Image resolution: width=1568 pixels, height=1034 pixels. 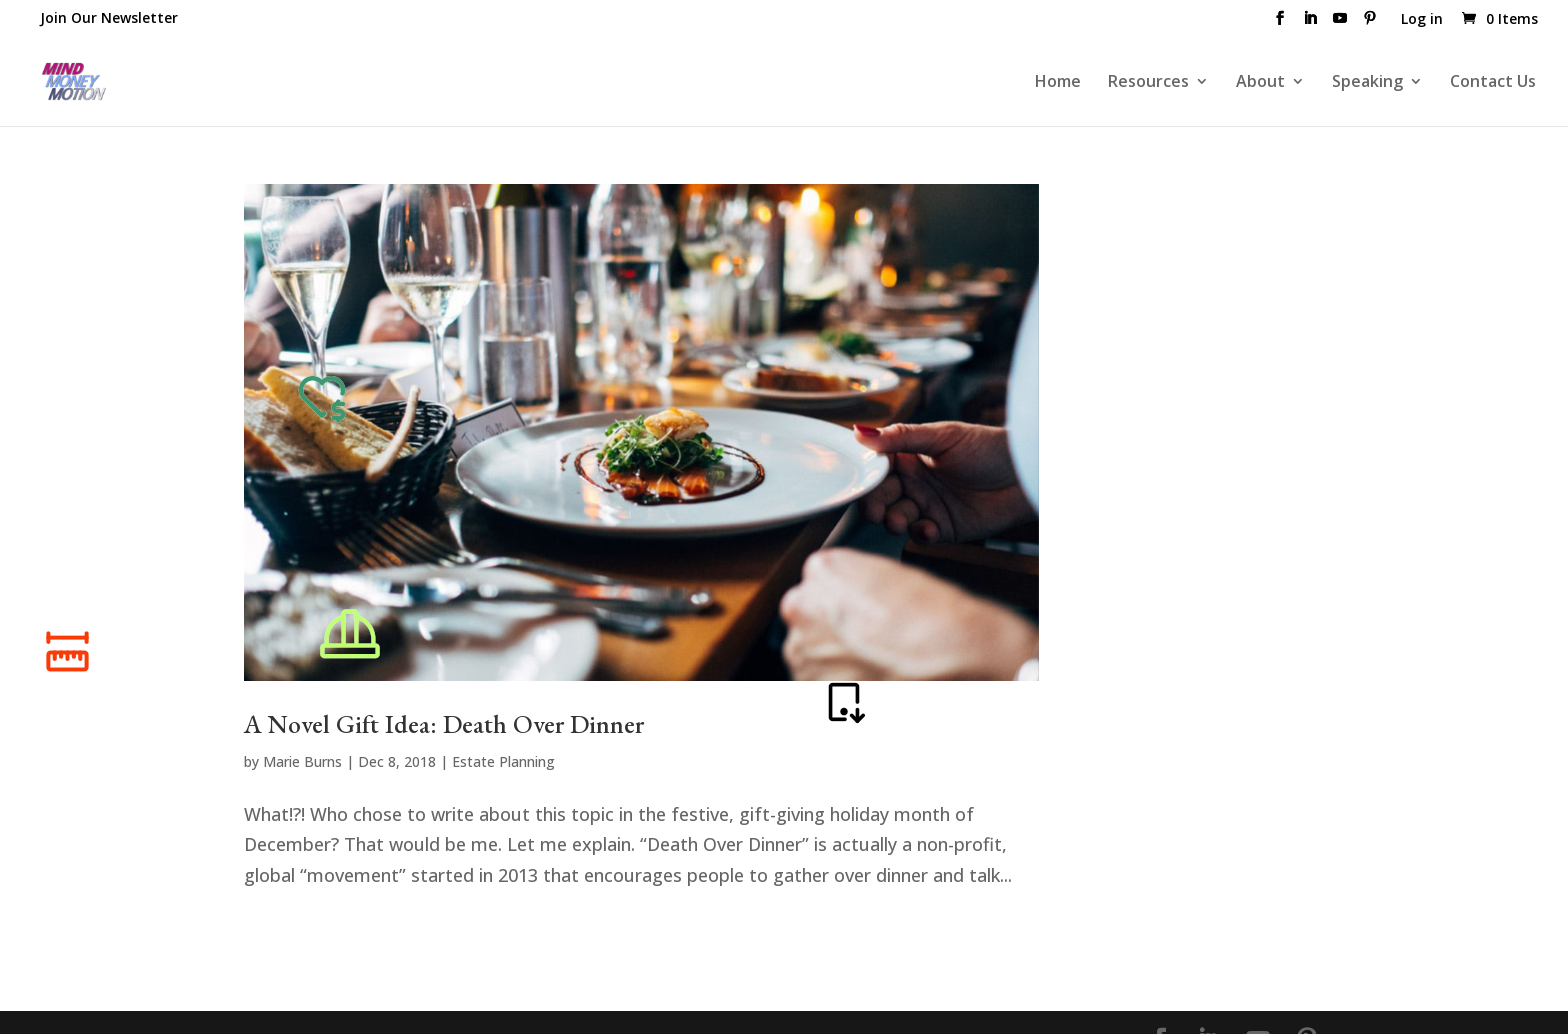 I want to click on access construction or site safety settings, so click(x=350, y=637).